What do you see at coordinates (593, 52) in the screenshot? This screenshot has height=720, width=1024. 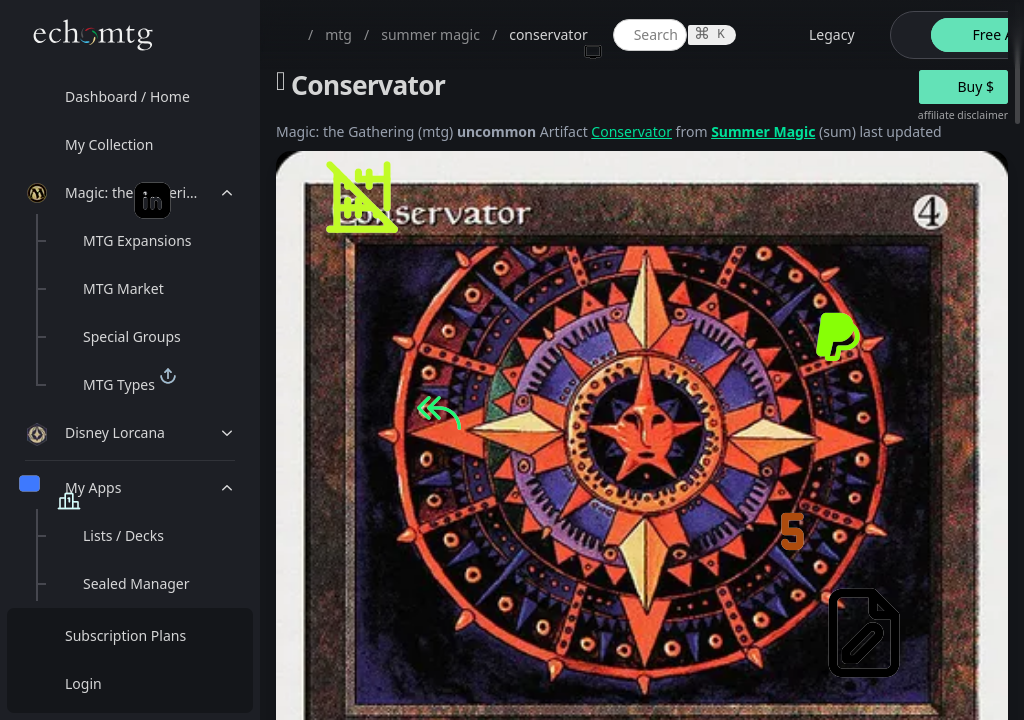 I see `access tv or display settings` at bounding box center [593, 52].